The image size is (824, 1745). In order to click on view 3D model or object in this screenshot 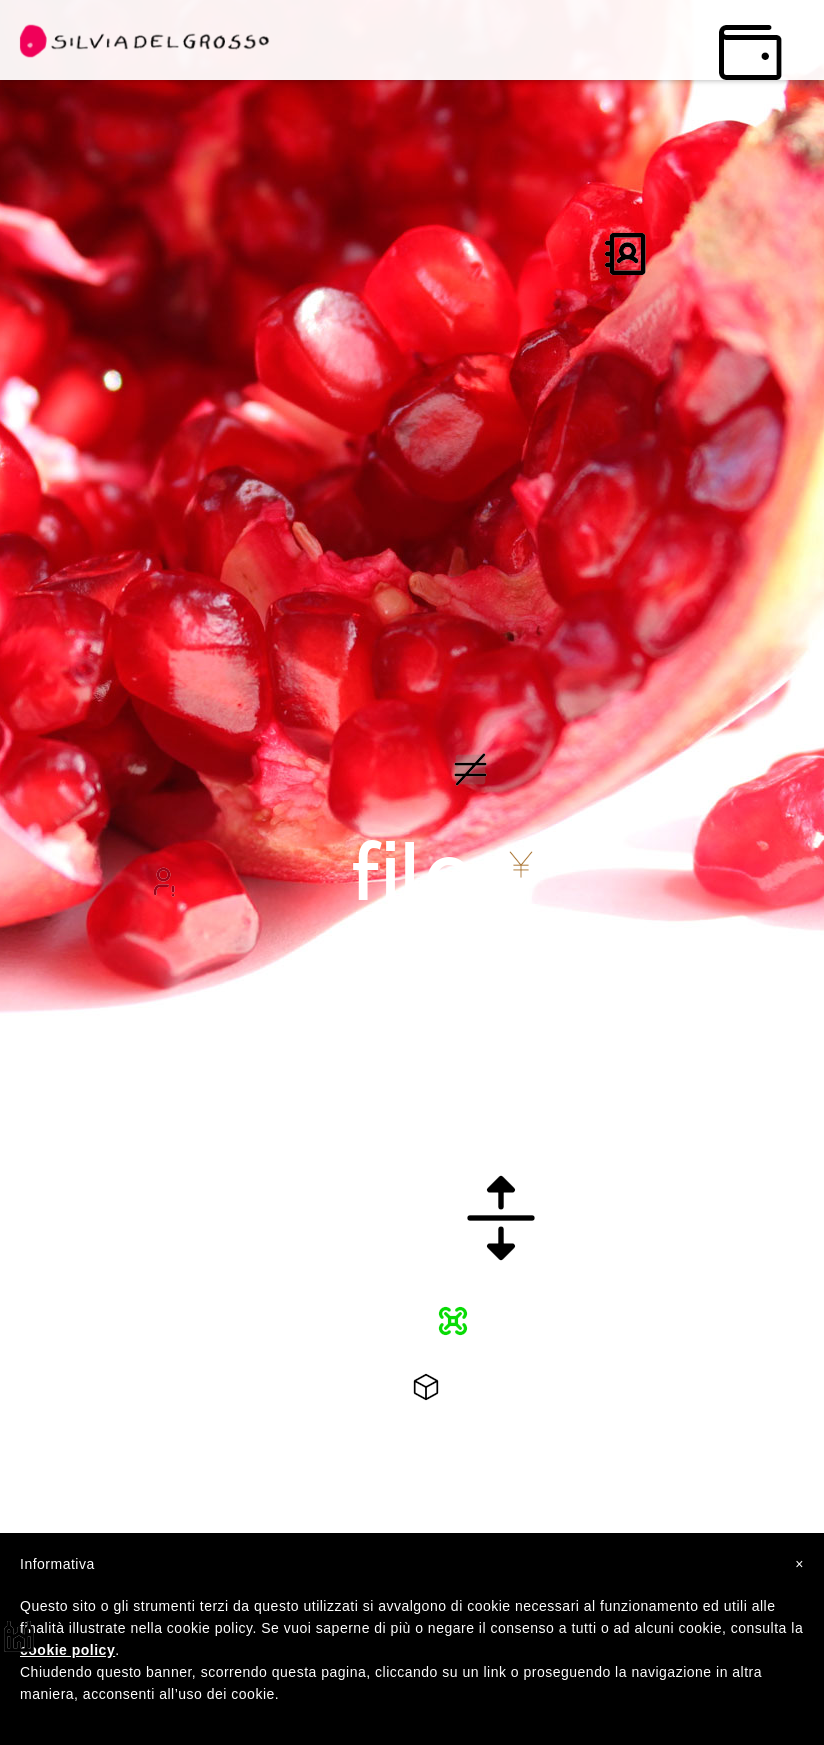, I will do `click(426, 1387)`.